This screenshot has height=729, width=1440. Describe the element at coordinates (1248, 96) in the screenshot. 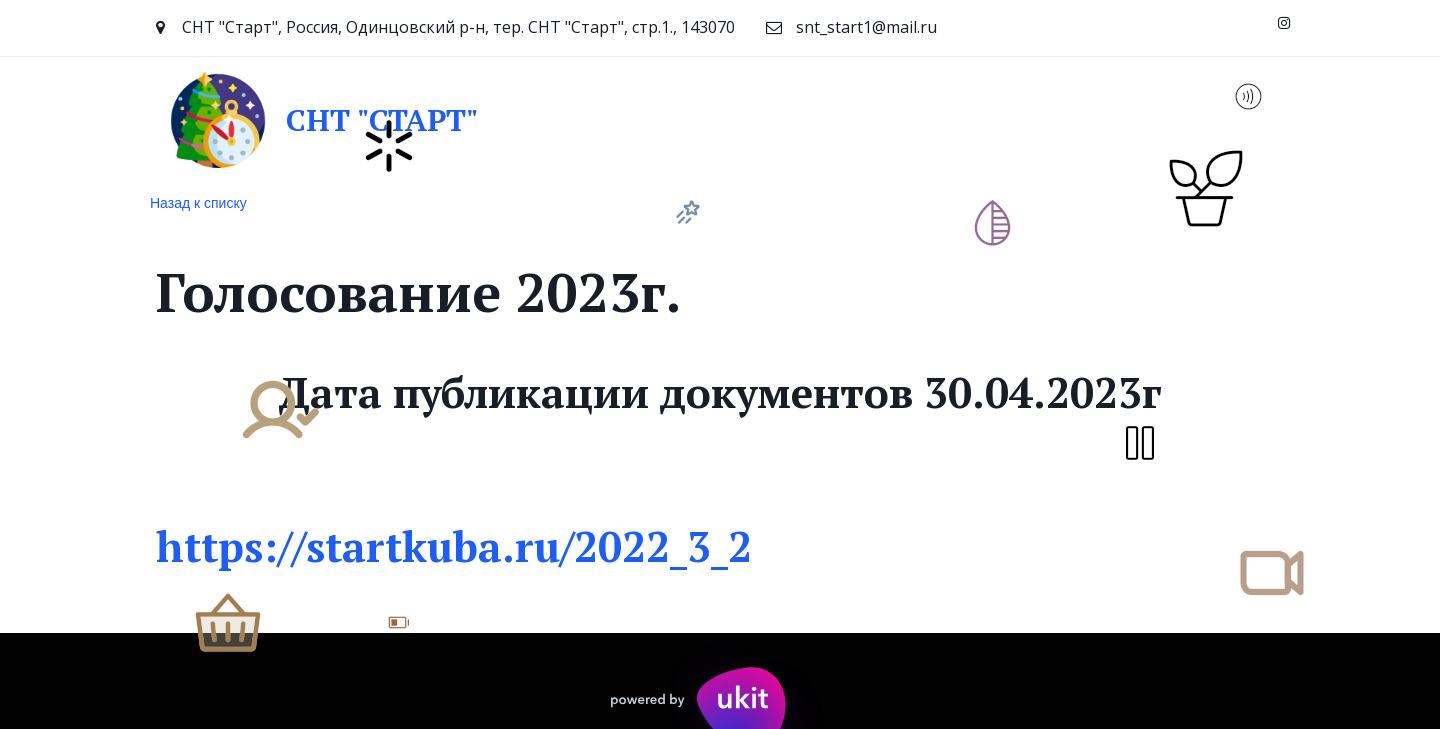

I see `tap to pay with contactless payment` at that location.